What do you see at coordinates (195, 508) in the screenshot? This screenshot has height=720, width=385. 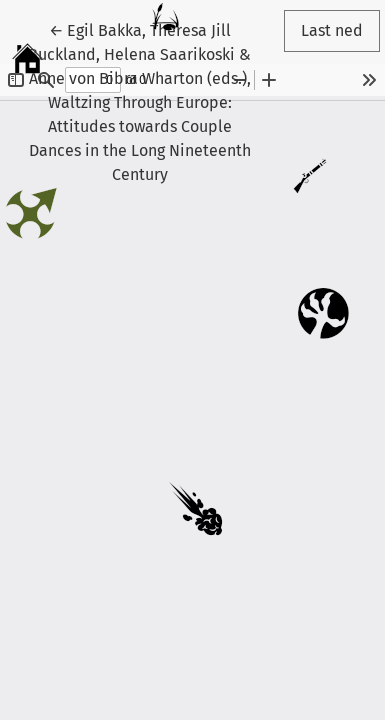 I see `activate steam or vapor ability` at bounding box center [195, 508].